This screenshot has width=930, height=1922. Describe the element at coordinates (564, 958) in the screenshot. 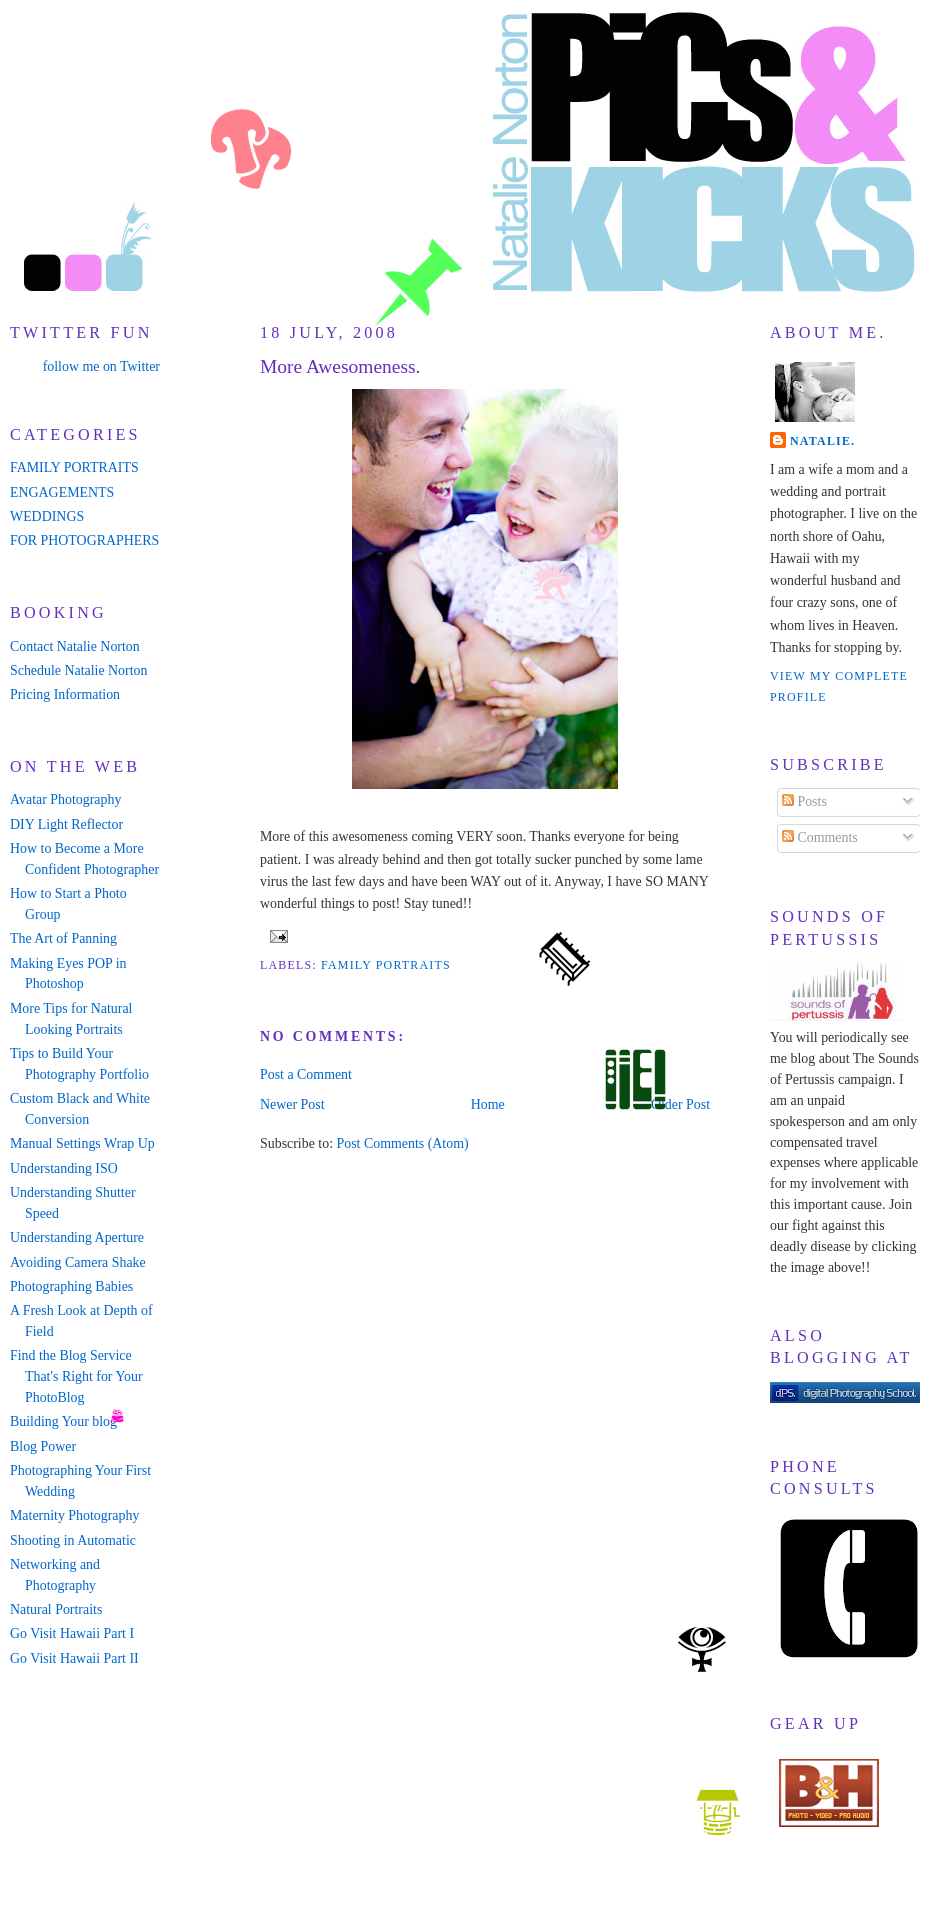

I see `view system memory or RAM usage` at that location.